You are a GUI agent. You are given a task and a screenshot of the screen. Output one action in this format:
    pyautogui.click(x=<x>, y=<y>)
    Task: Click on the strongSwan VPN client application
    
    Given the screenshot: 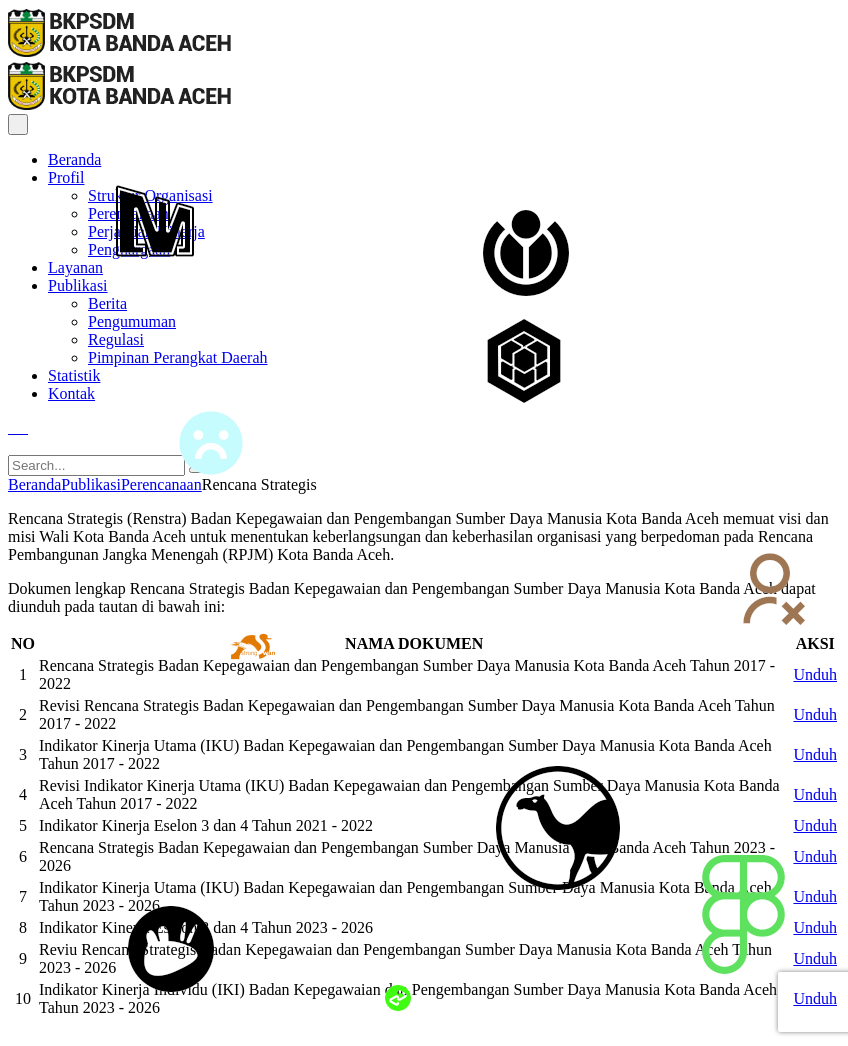 What is the action you would take?
    pyautogui.click(x=252, y=646)
    